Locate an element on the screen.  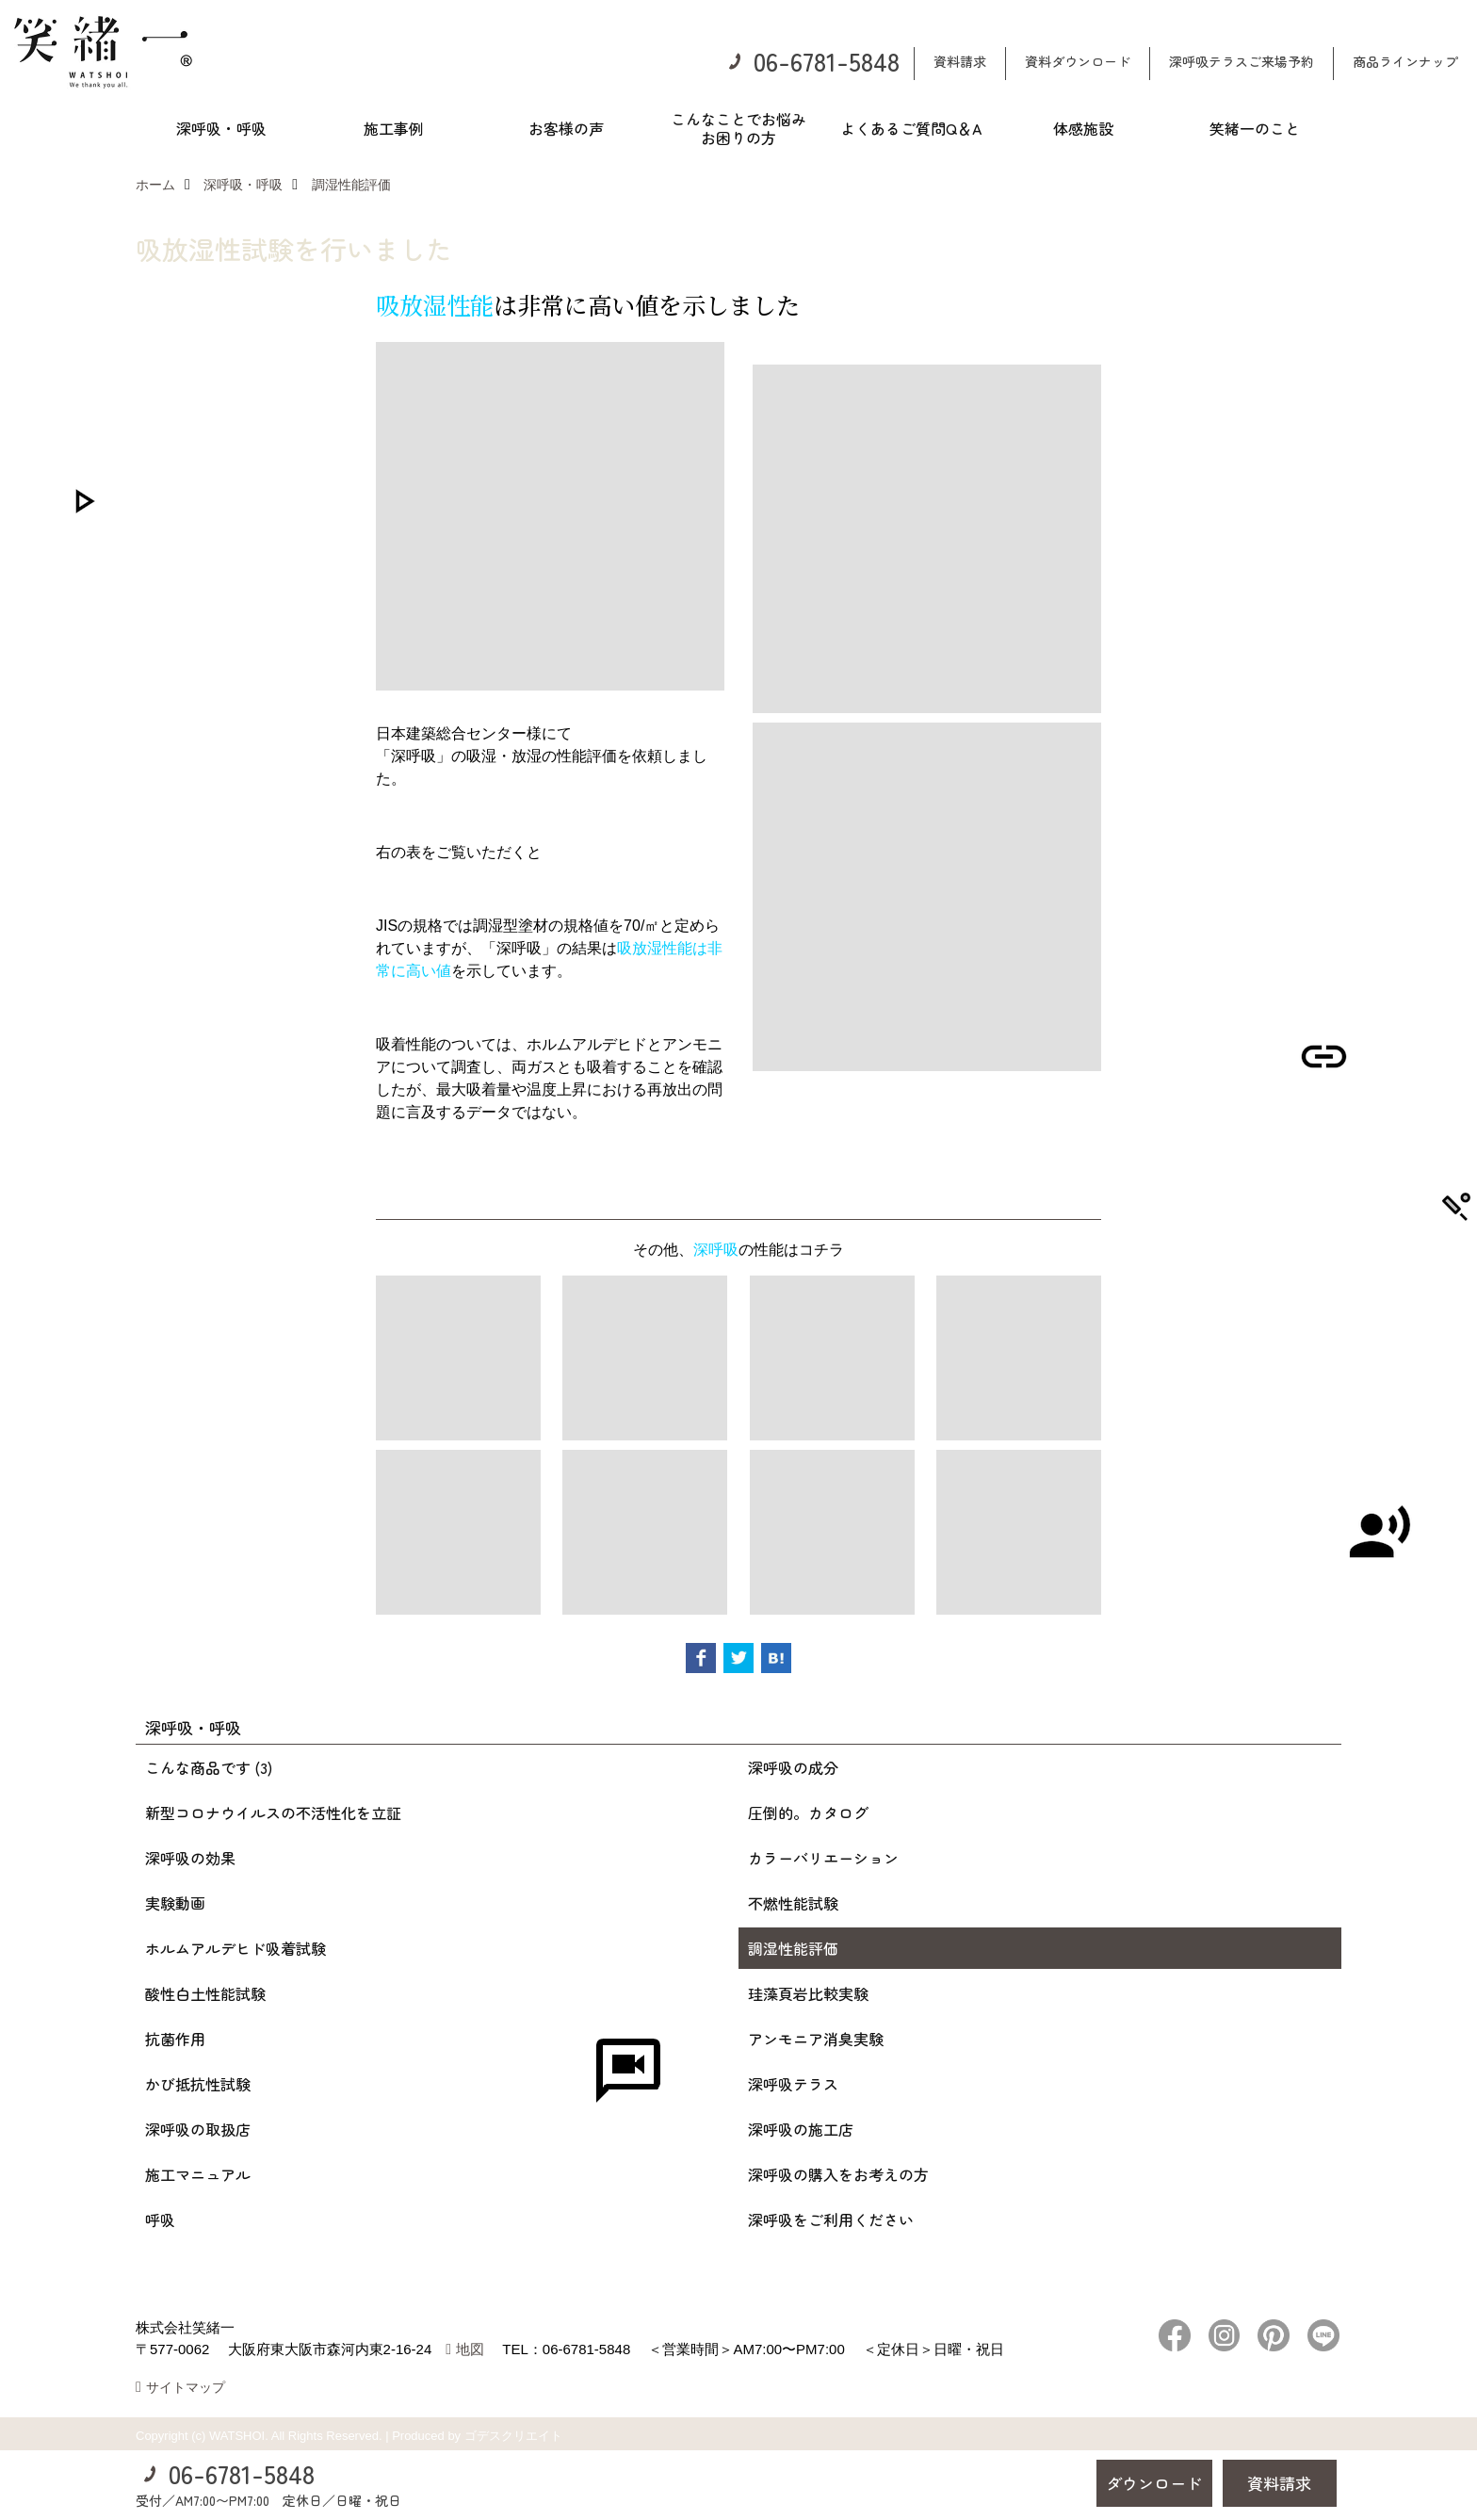
access cricket sports content is located at coordinates (1456, 1207).